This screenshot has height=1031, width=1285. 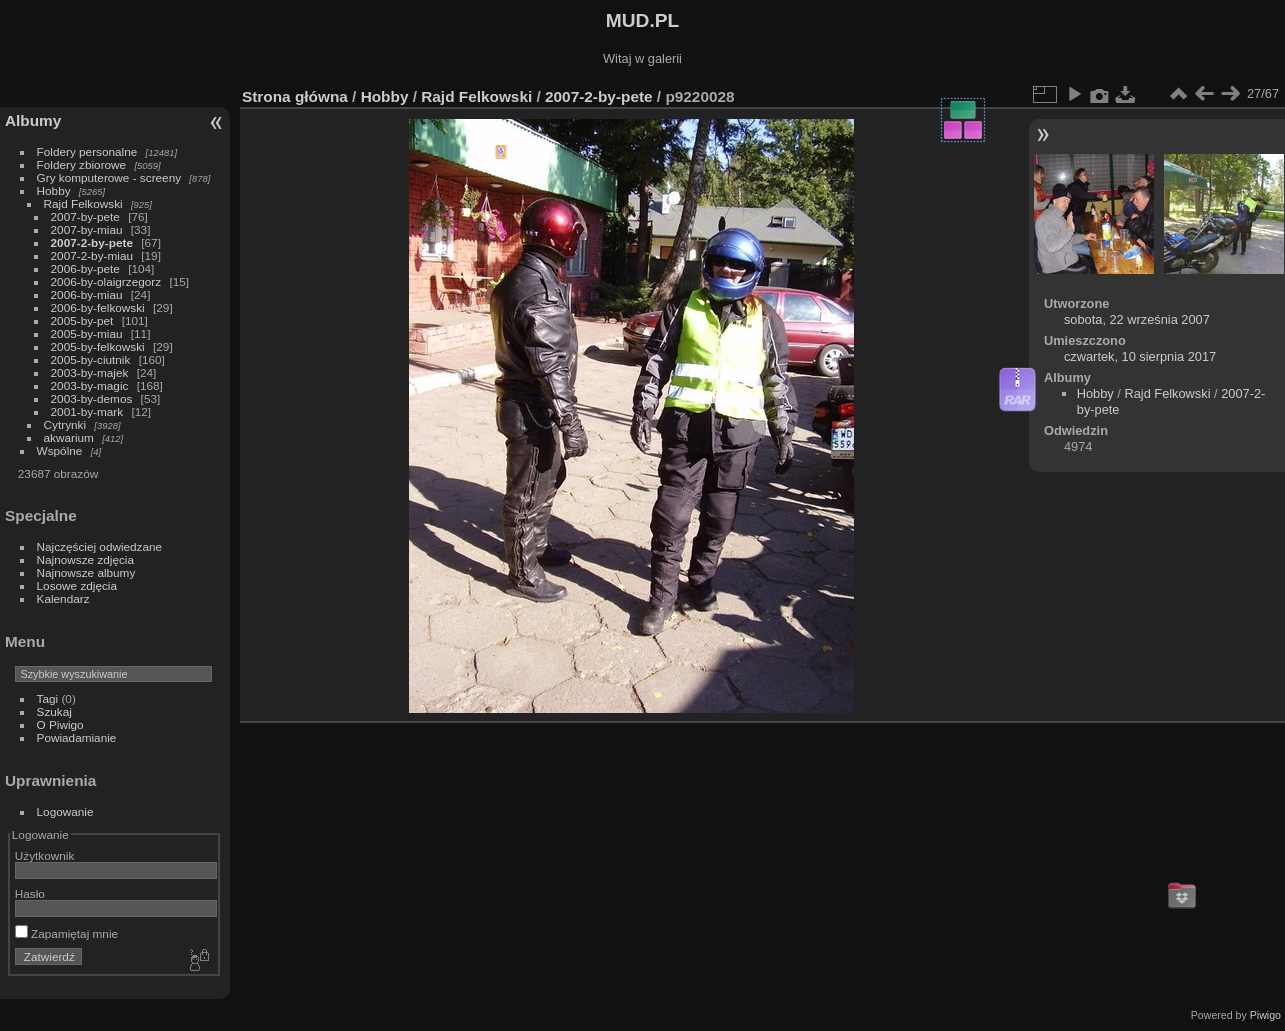 What do you see at coordinates (1182, 895) in the screenshot?
I see `open your dropbox folder` at bounding box center [1182, 895].